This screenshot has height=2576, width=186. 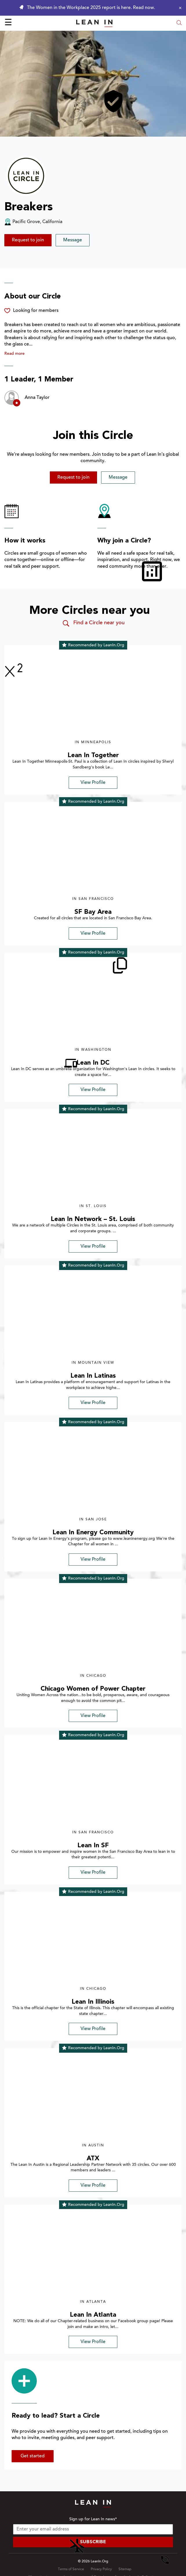 I want to click on apply superscript formatting to selected text, so click(x=13, y=670).